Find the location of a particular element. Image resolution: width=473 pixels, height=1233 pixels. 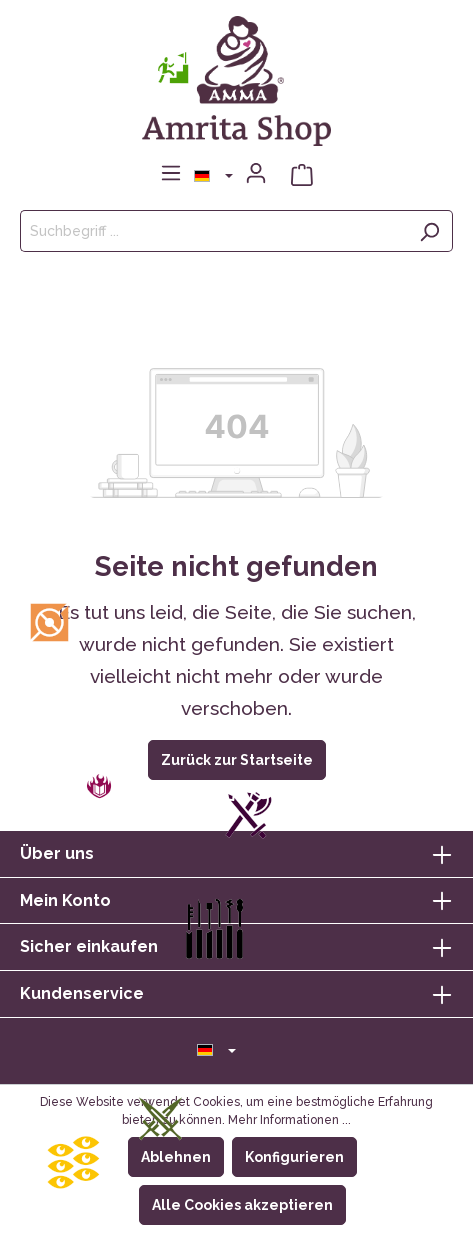

indicates a multi-view or surveillance mode is located at coordinates (73, 1162).